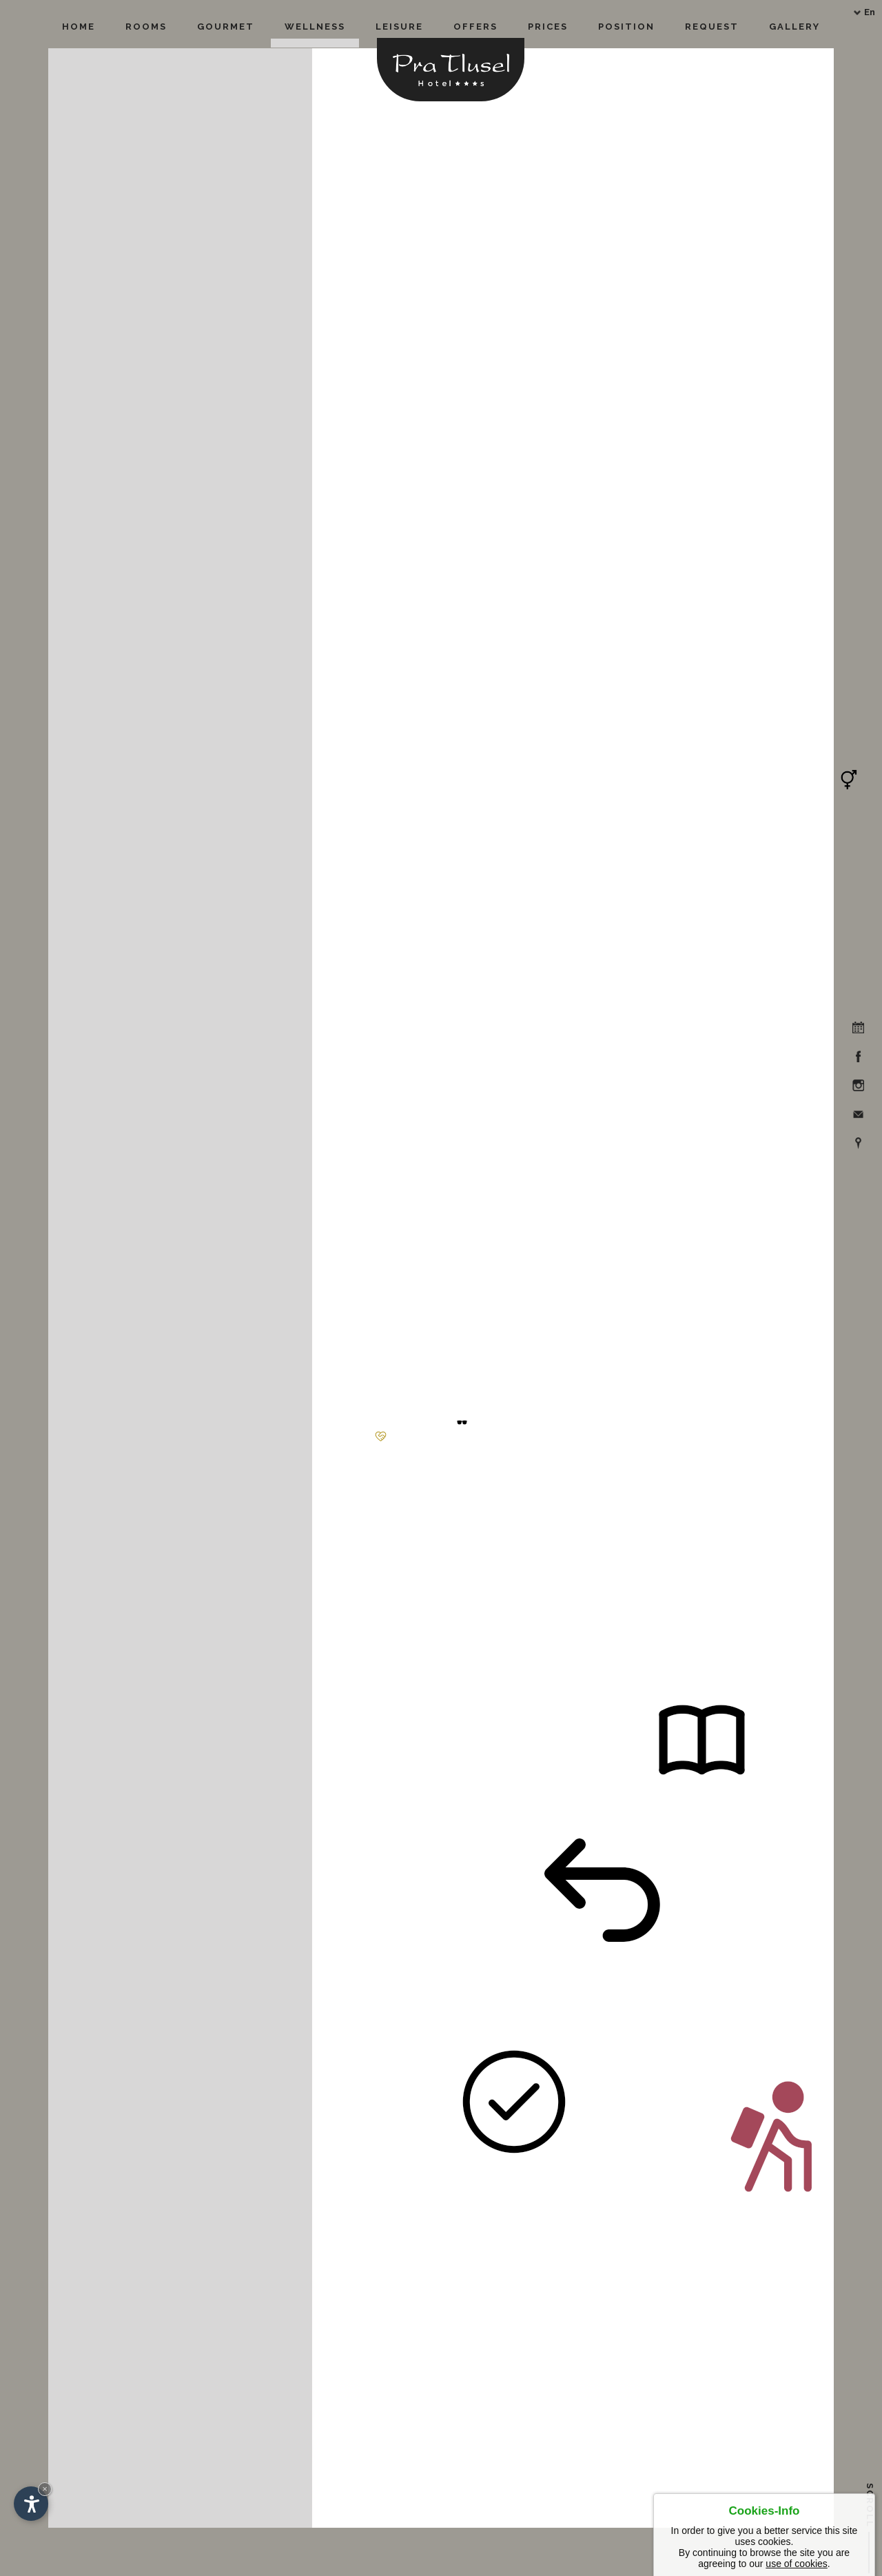  I want to click on access hiking trails or outdoor activities, so click(776, 2136).